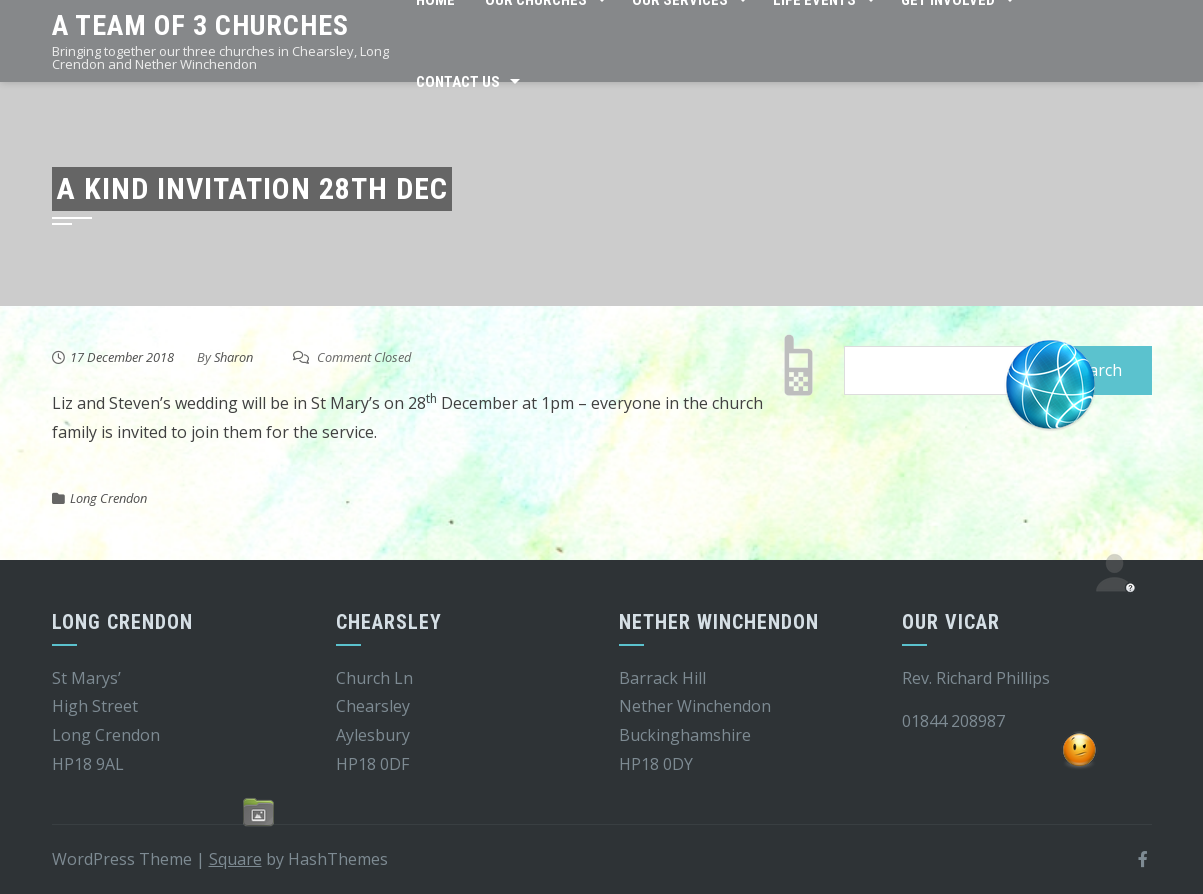 The image size is (1203, 894). Describe the element at coordinates (798, 367) in the screenshot. I see `make a phone call` at that location.